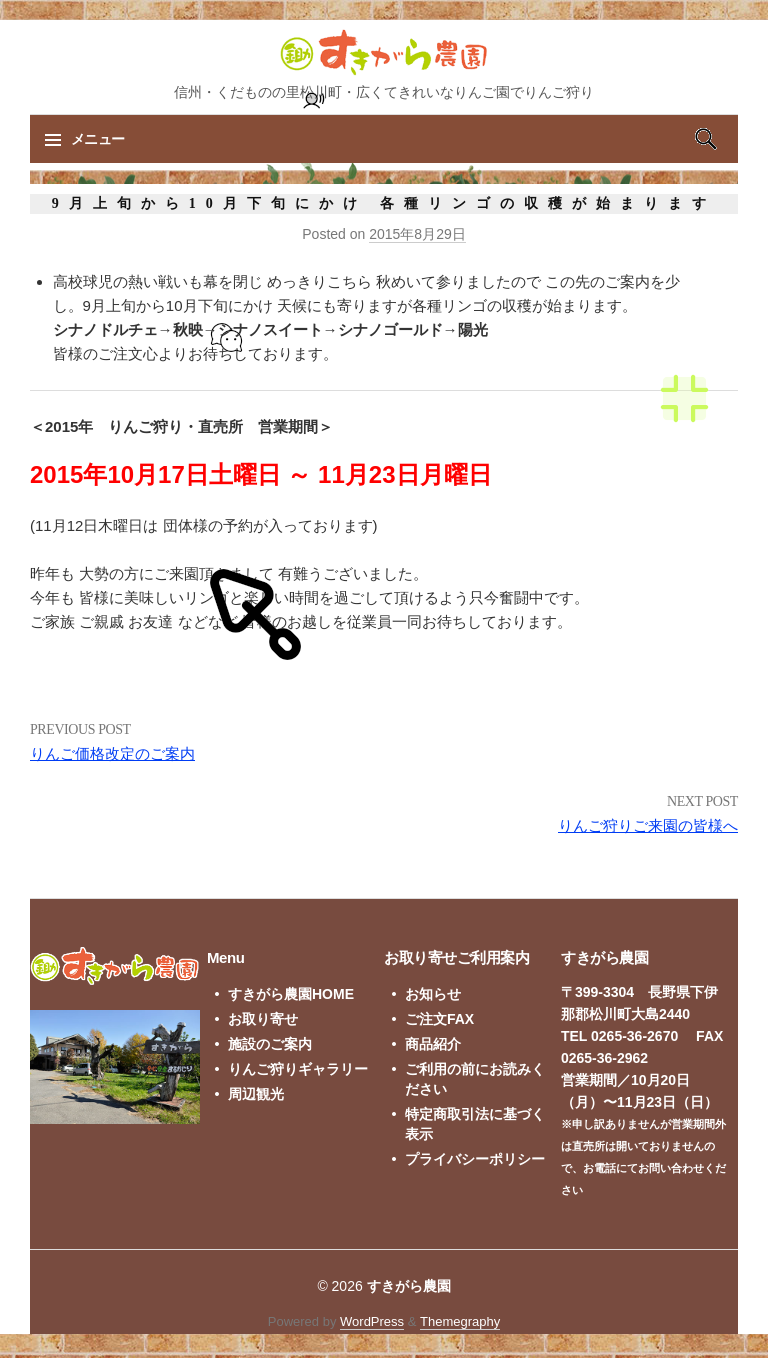 The image size is (768, 1358). Describe the element at coordinates (313, 100) in the screenshot. I see `user is speaking or broadcasting audio` at that location.